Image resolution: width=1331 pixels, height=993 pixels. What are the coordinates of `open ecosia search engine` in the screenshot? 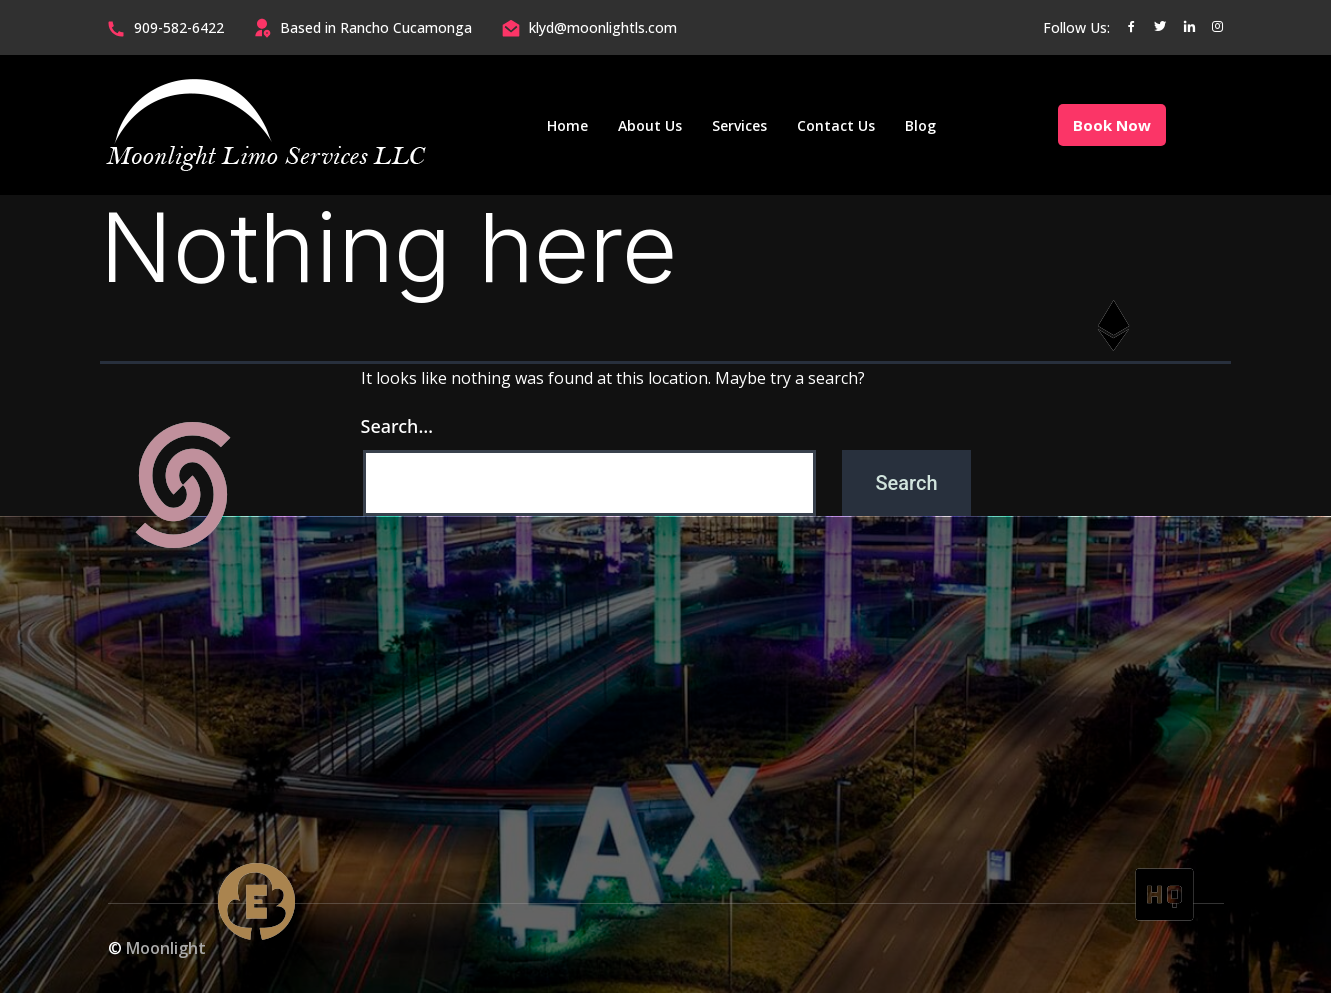 It's located at (256, 901).